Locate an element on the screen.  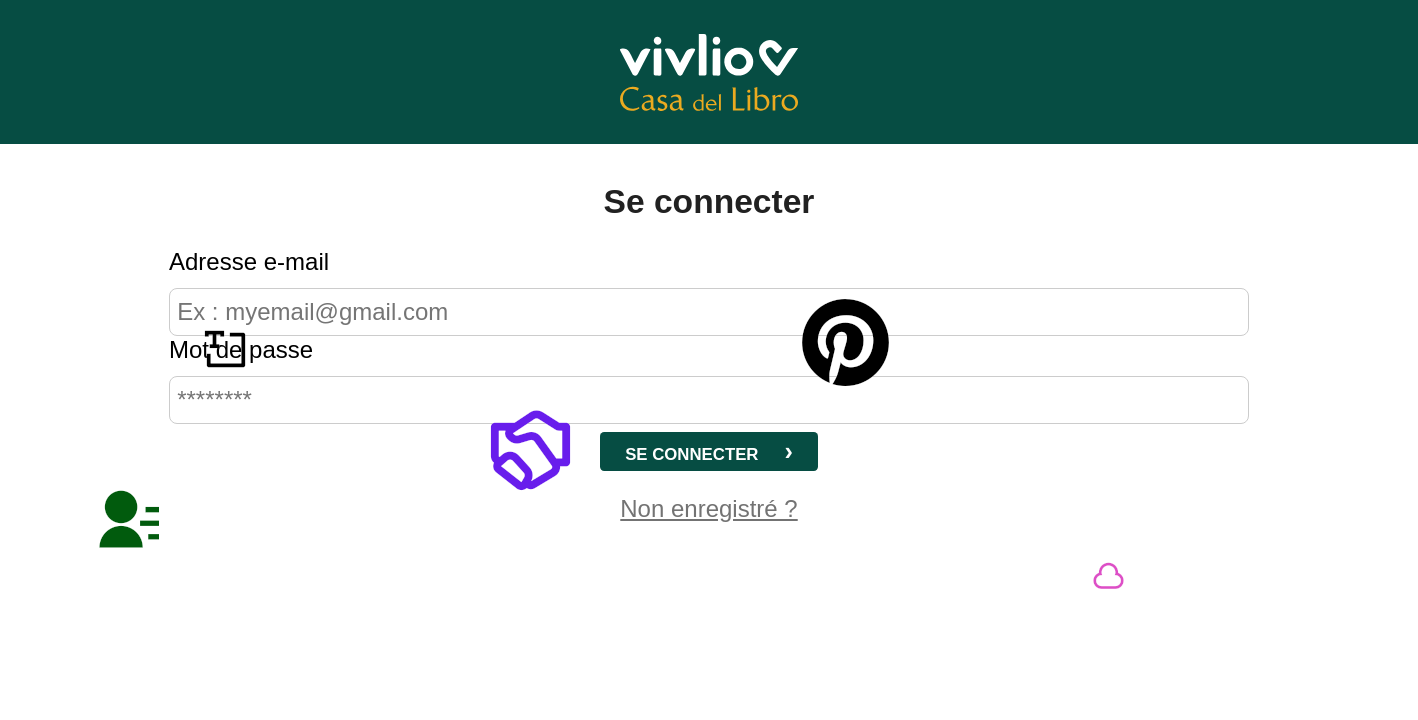
access your contacts list is located at coordinates (126, 520).